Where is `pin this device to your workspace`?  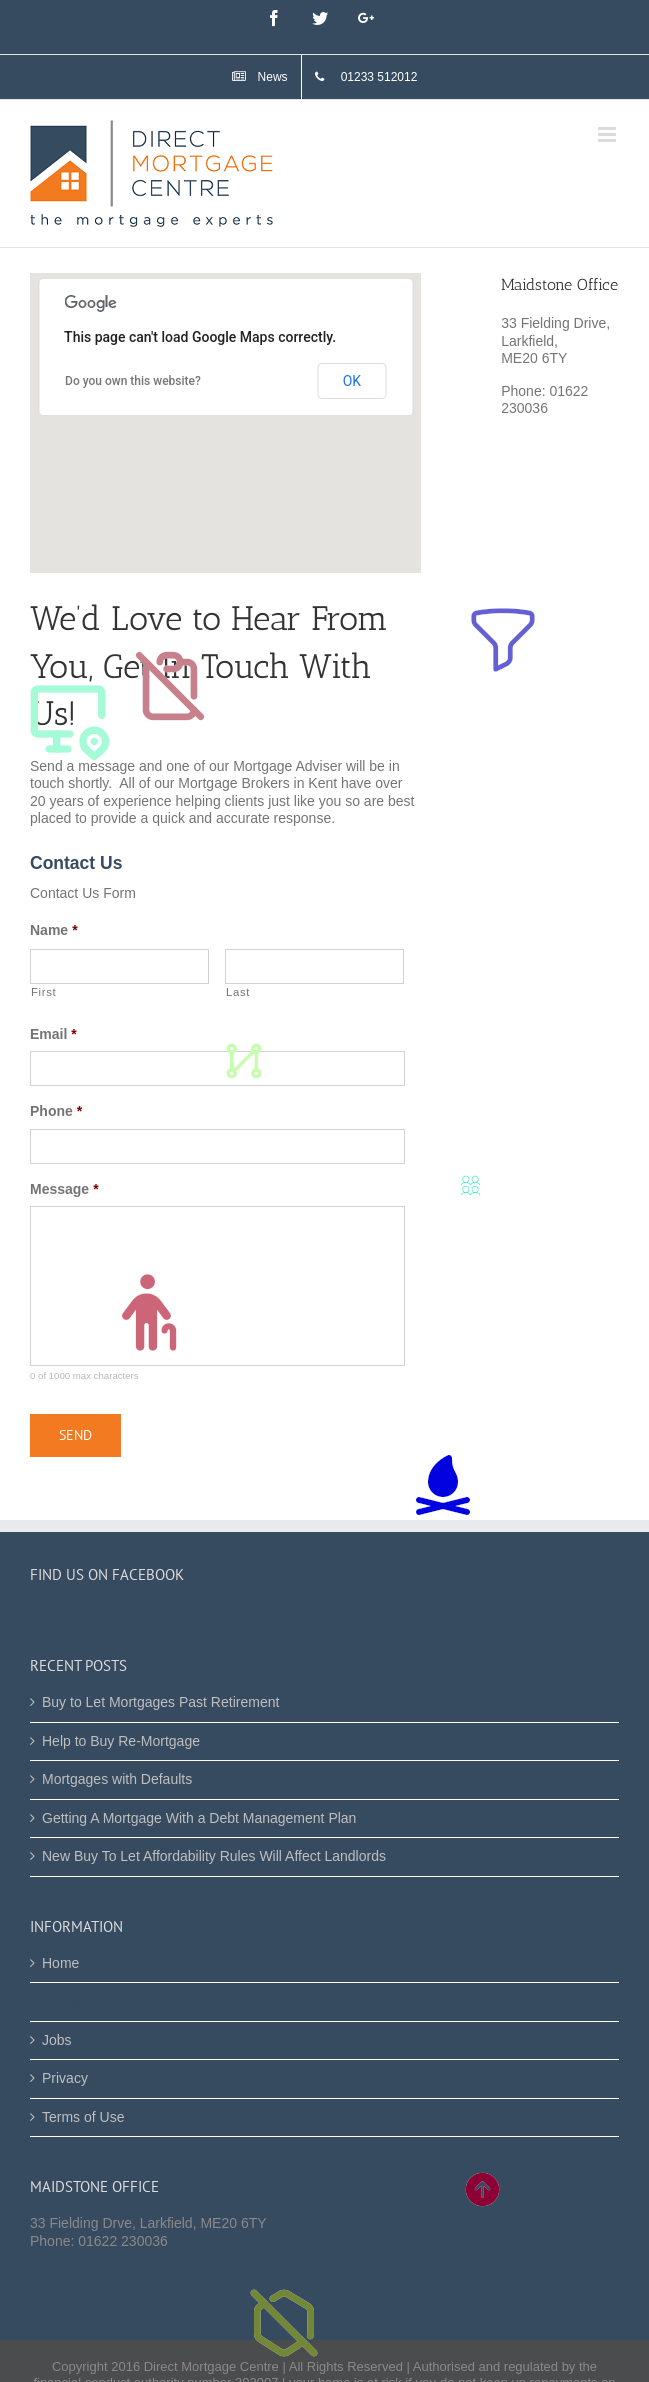 pin this device to your workspace is located at coordinates (68, 719).